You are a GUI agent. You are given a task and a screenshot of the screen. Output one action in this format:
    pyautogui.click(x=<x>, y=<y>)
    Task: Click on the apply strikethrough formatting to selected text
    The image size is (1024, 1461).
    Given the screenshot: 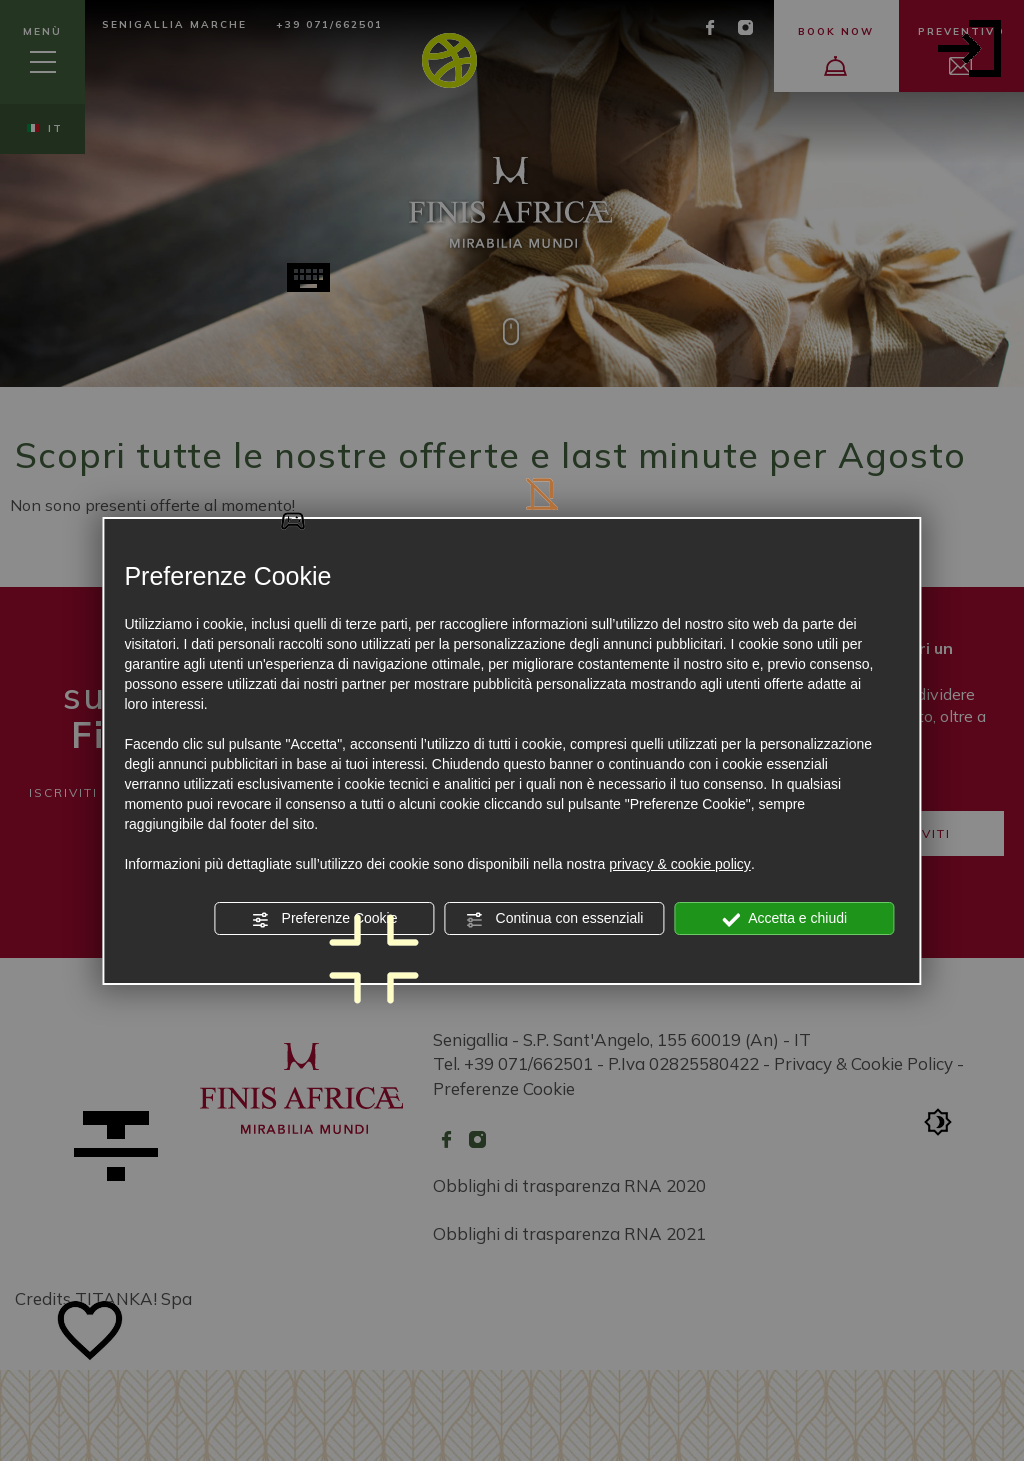 What is the action you would take?
    pyautogui.click(x=116, y=1148)
    